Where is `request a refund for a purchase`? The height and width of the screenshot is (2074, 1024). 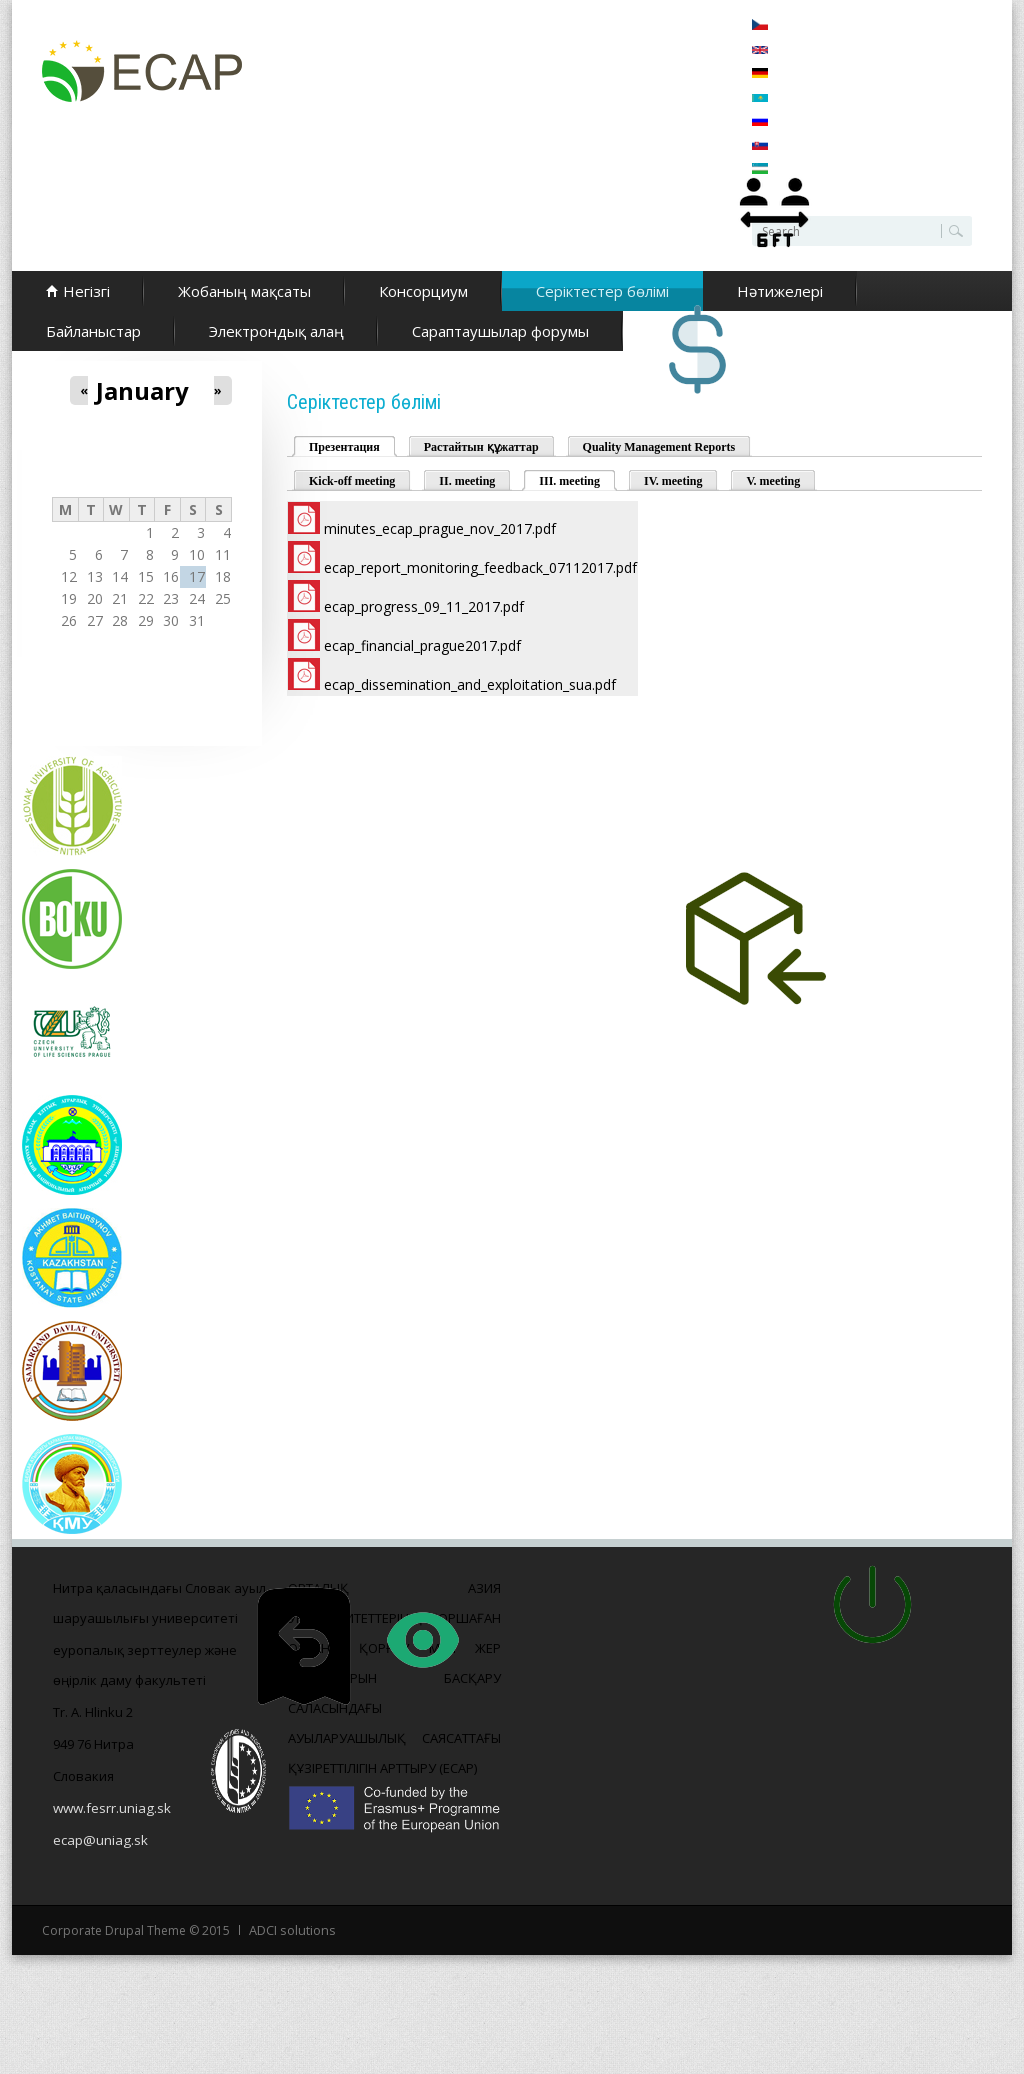
request a refund for a purchase is located at coordinates (304, 1646).